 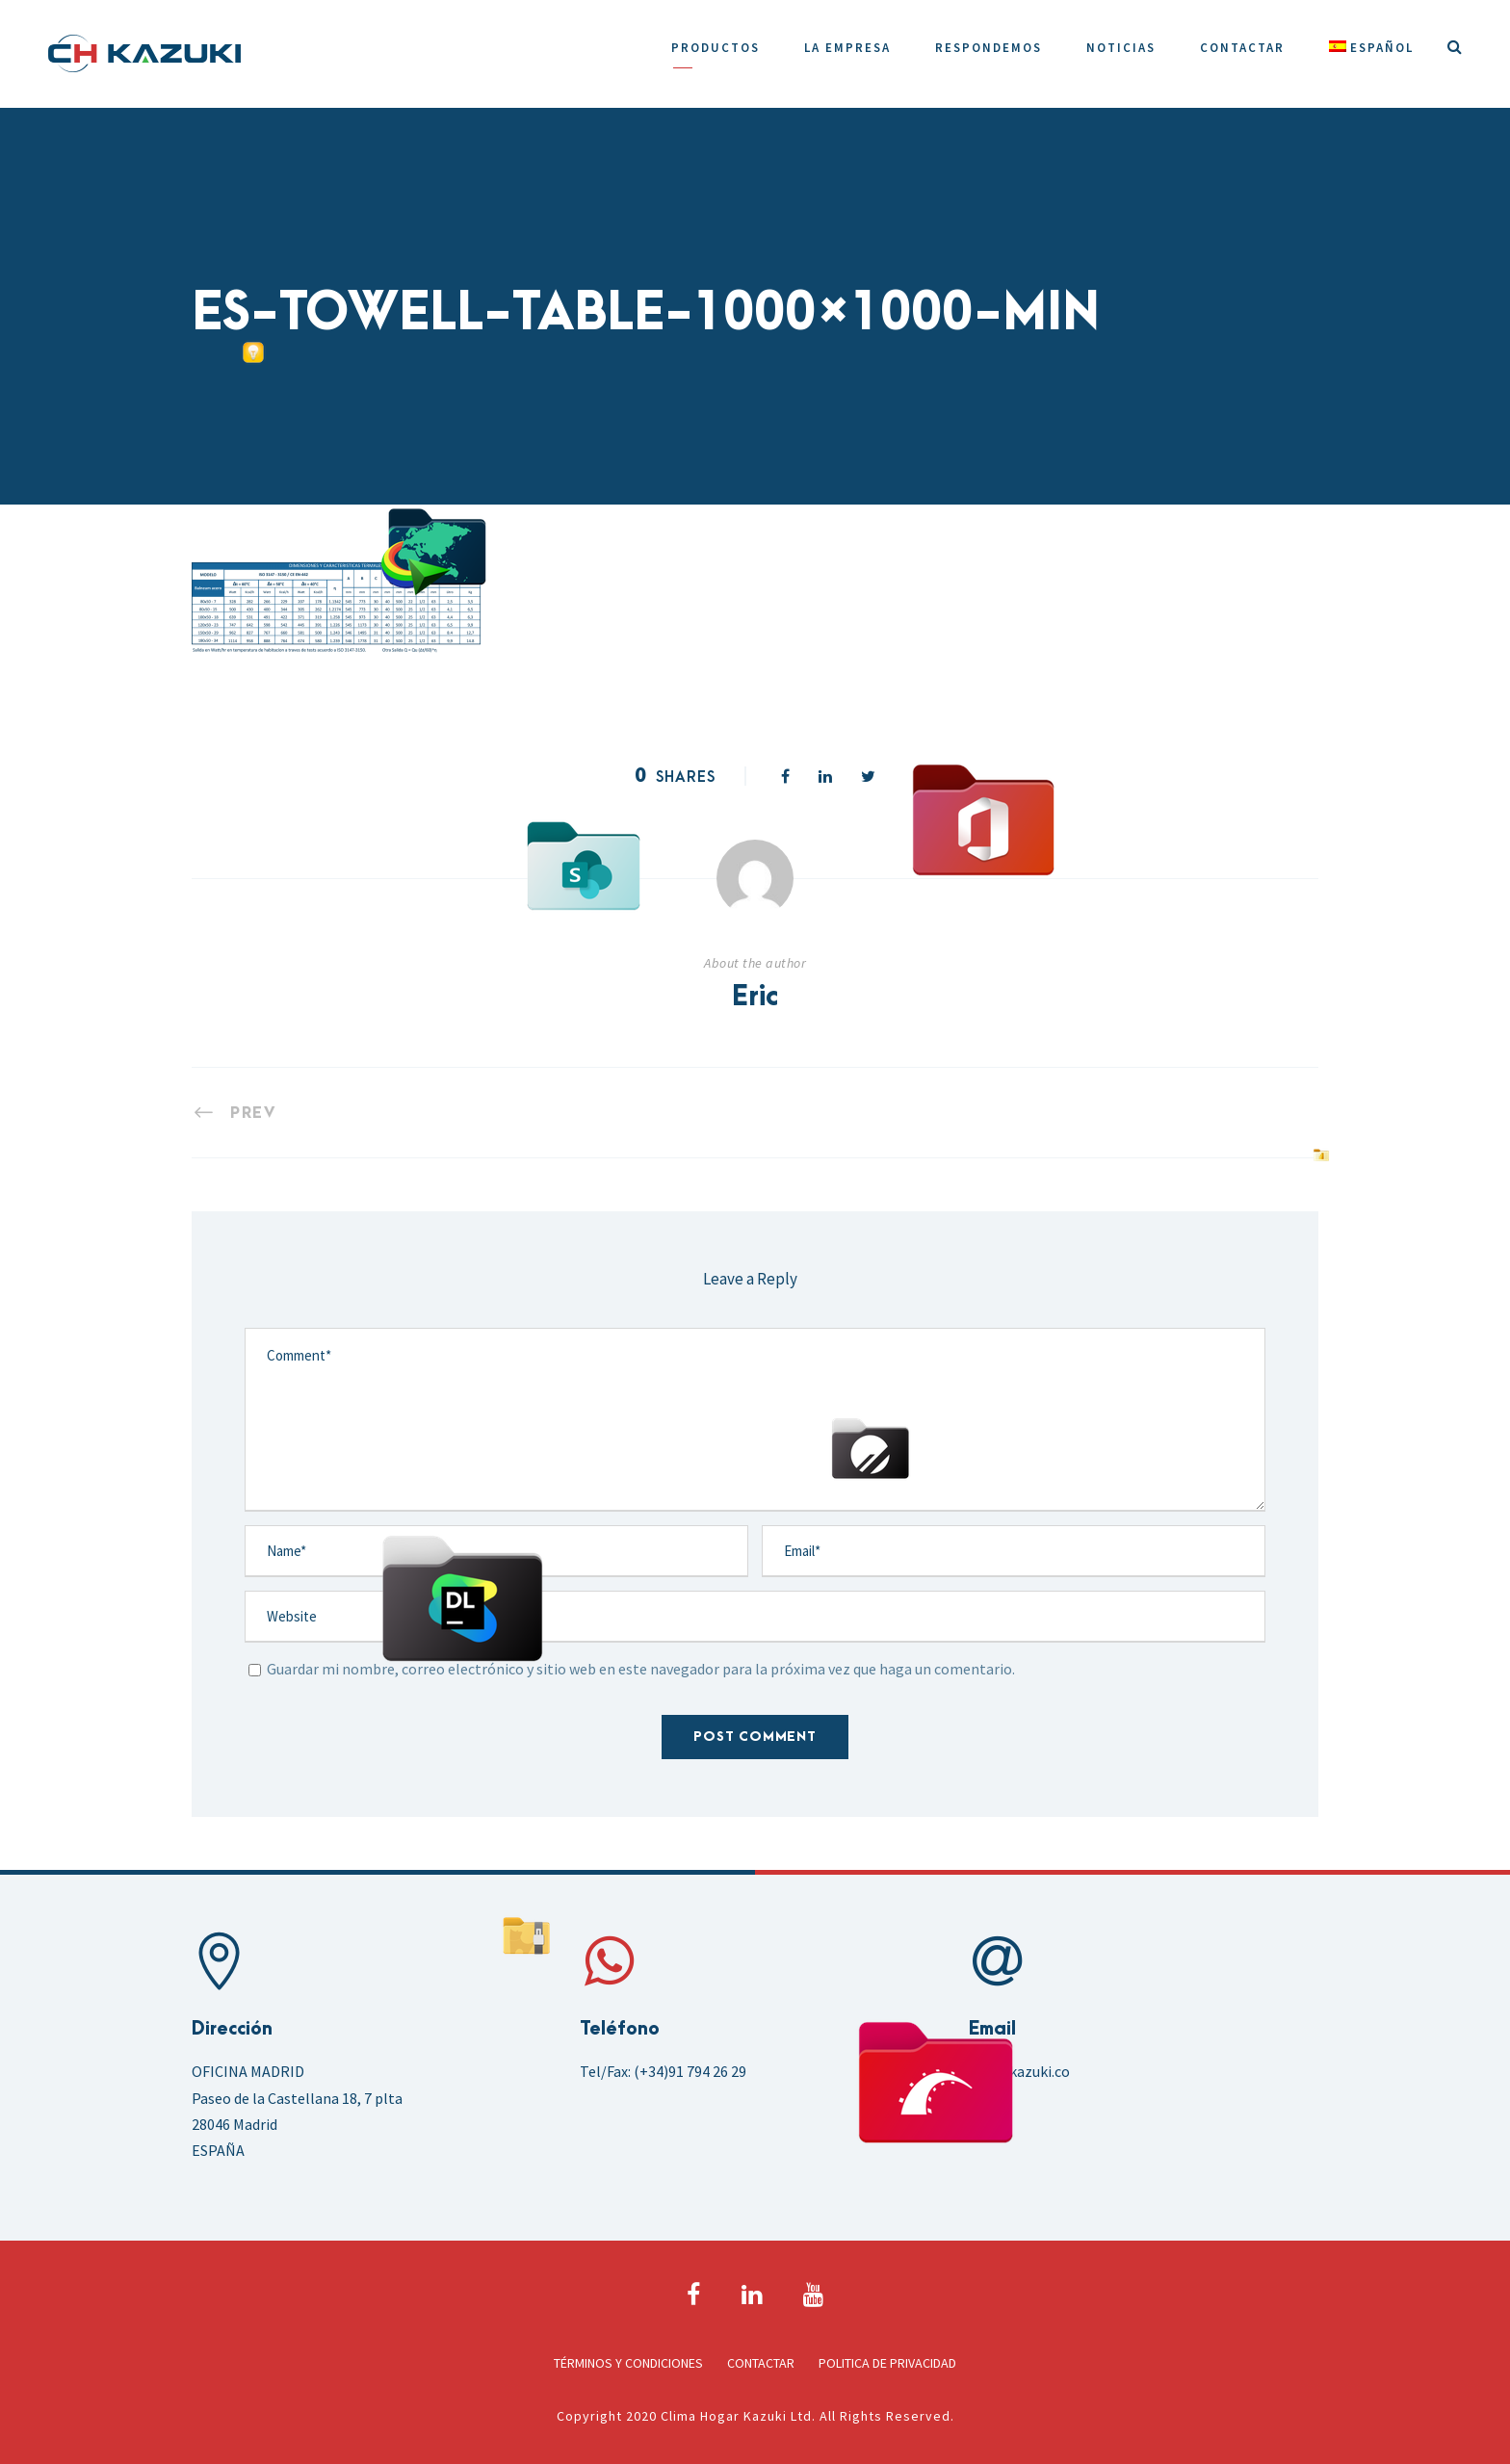 What do you see at coordinates (982, 823) in the screenshot?
I see `open microsoft office documents folder` at bounding box center [982, 823].